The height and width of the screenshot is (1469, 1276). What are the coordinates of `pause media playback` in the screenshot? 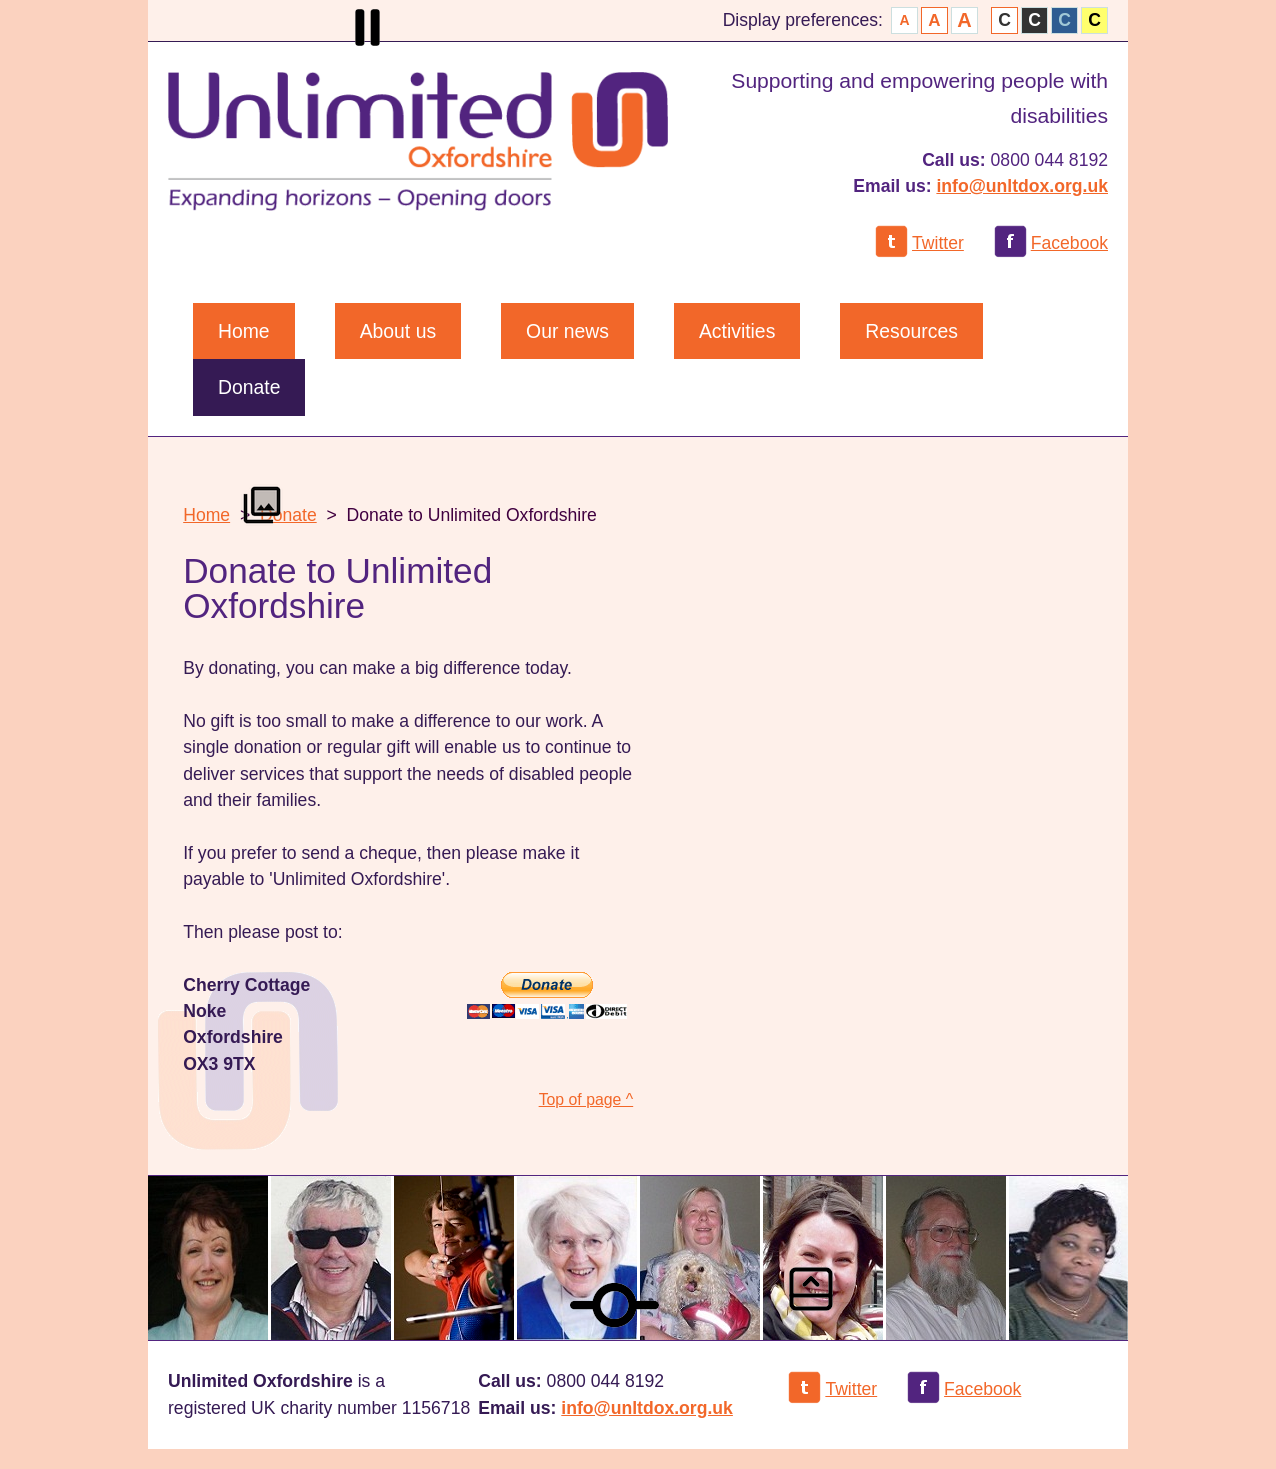 It's located at (367, 27).